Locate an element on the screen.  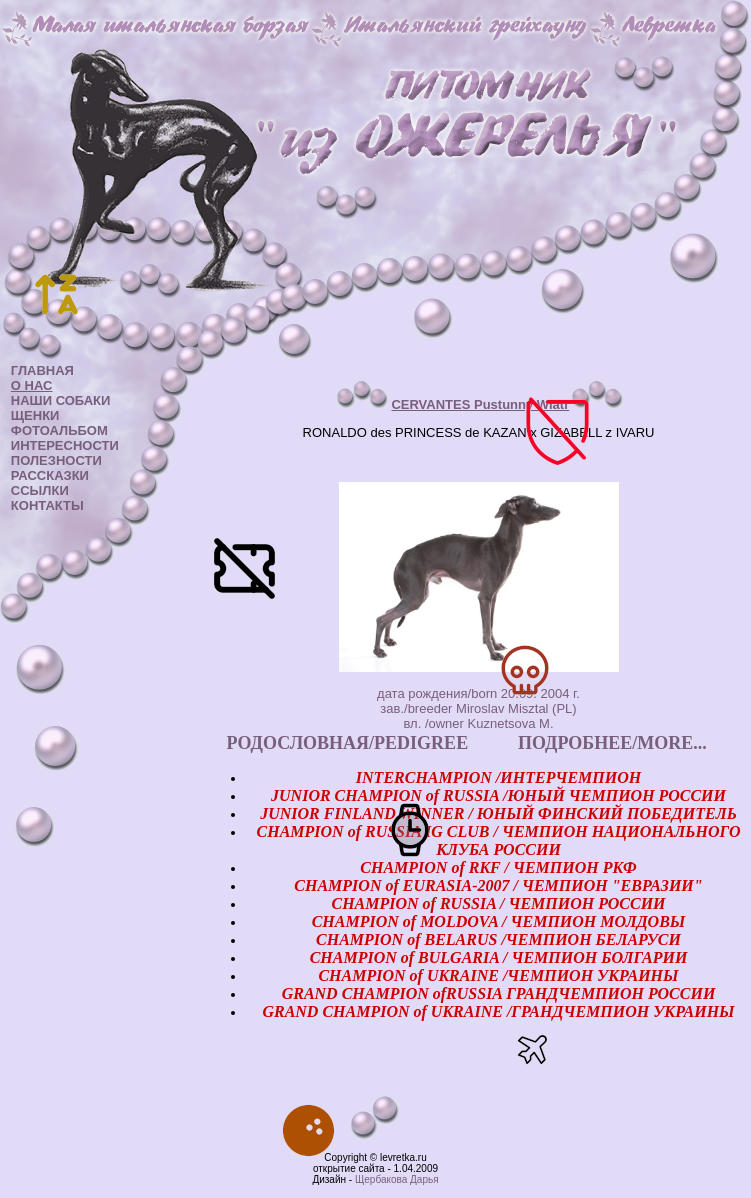
ticket unavailable or sold out is located at coordinates (244, 568).